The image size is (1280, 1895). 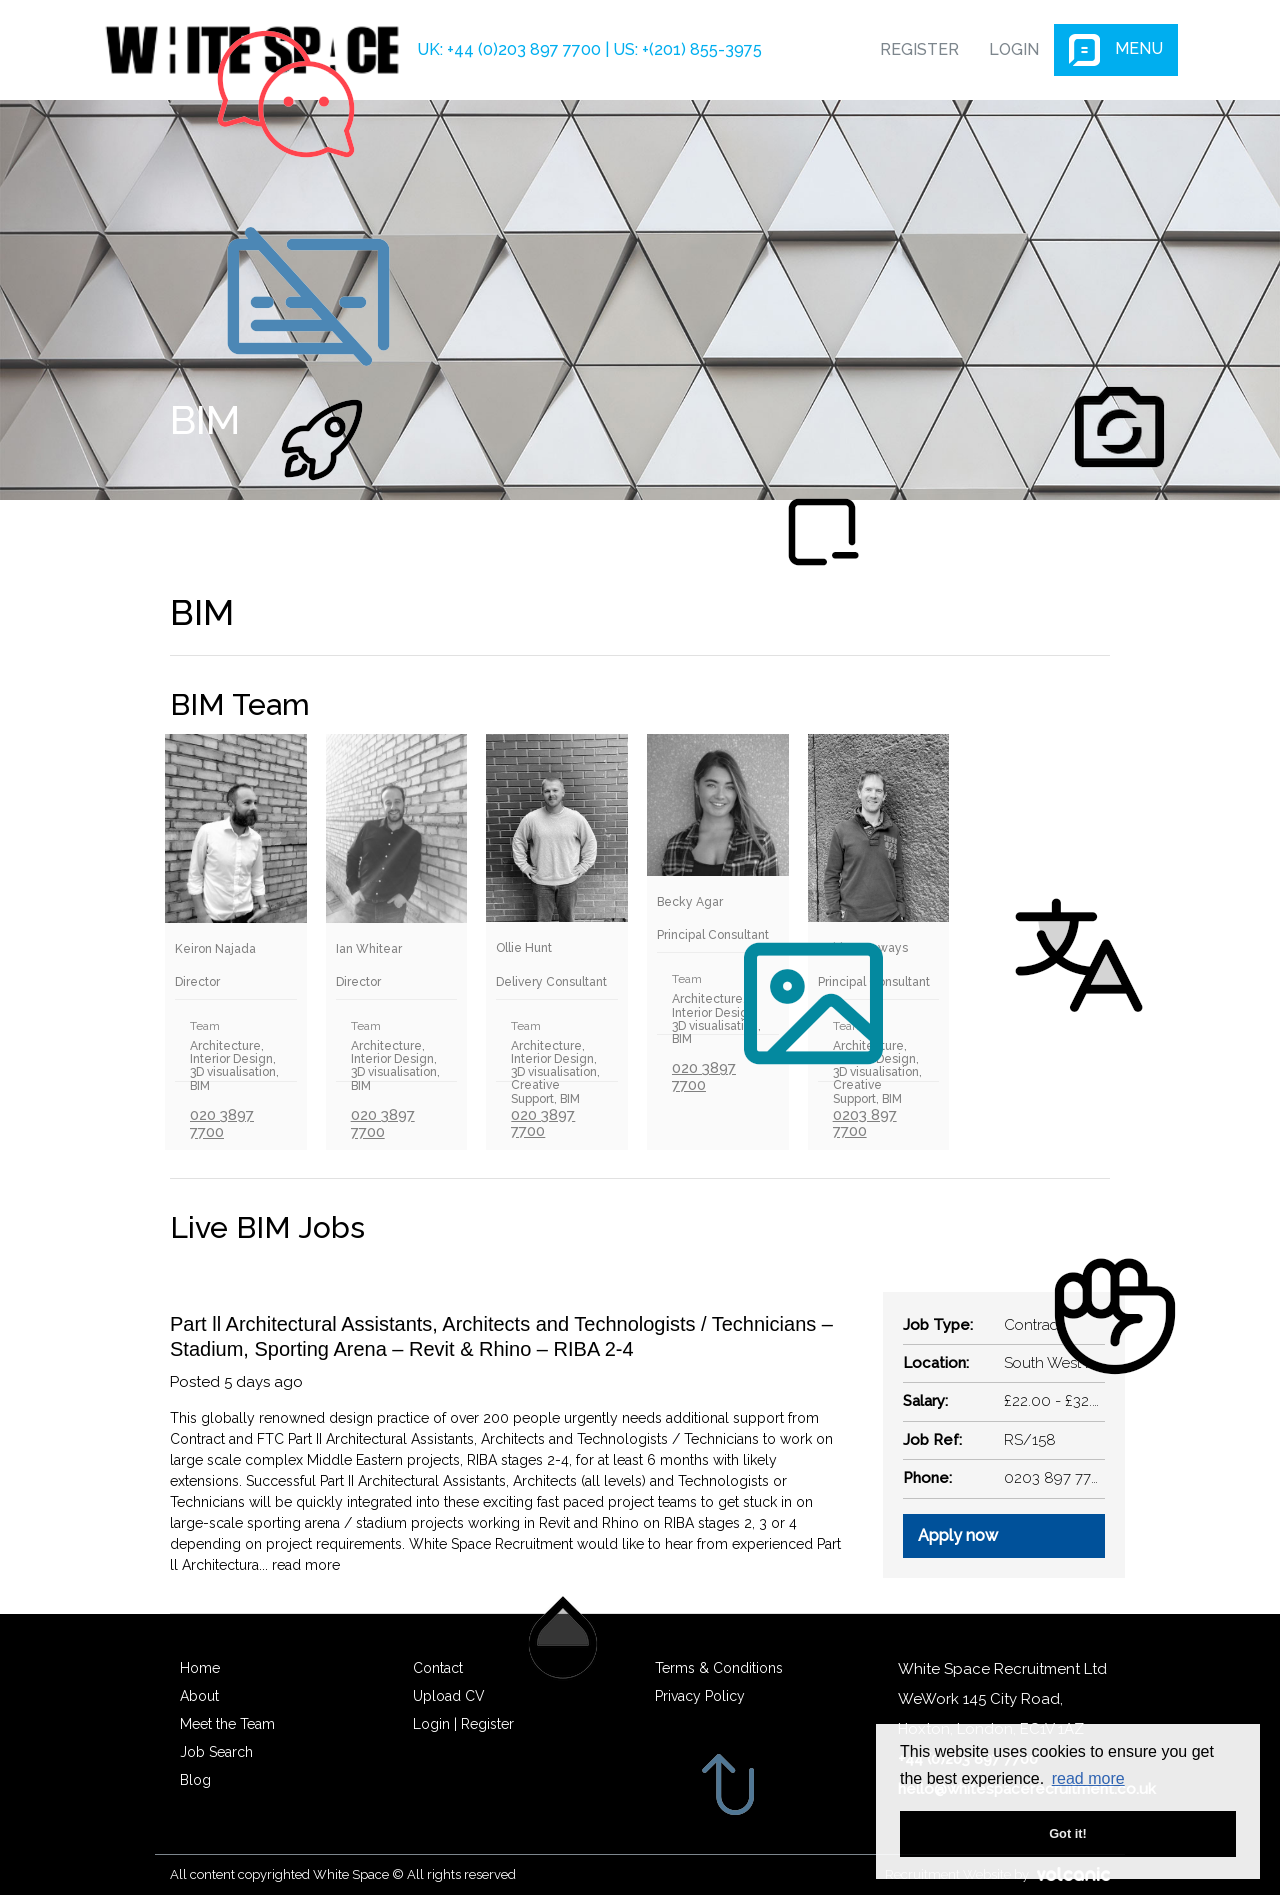 What do you see at coordinates (1119, 431) in the screenshot?
I see `enable party mode for shared photo capture` at bounding box center [1119, 431].